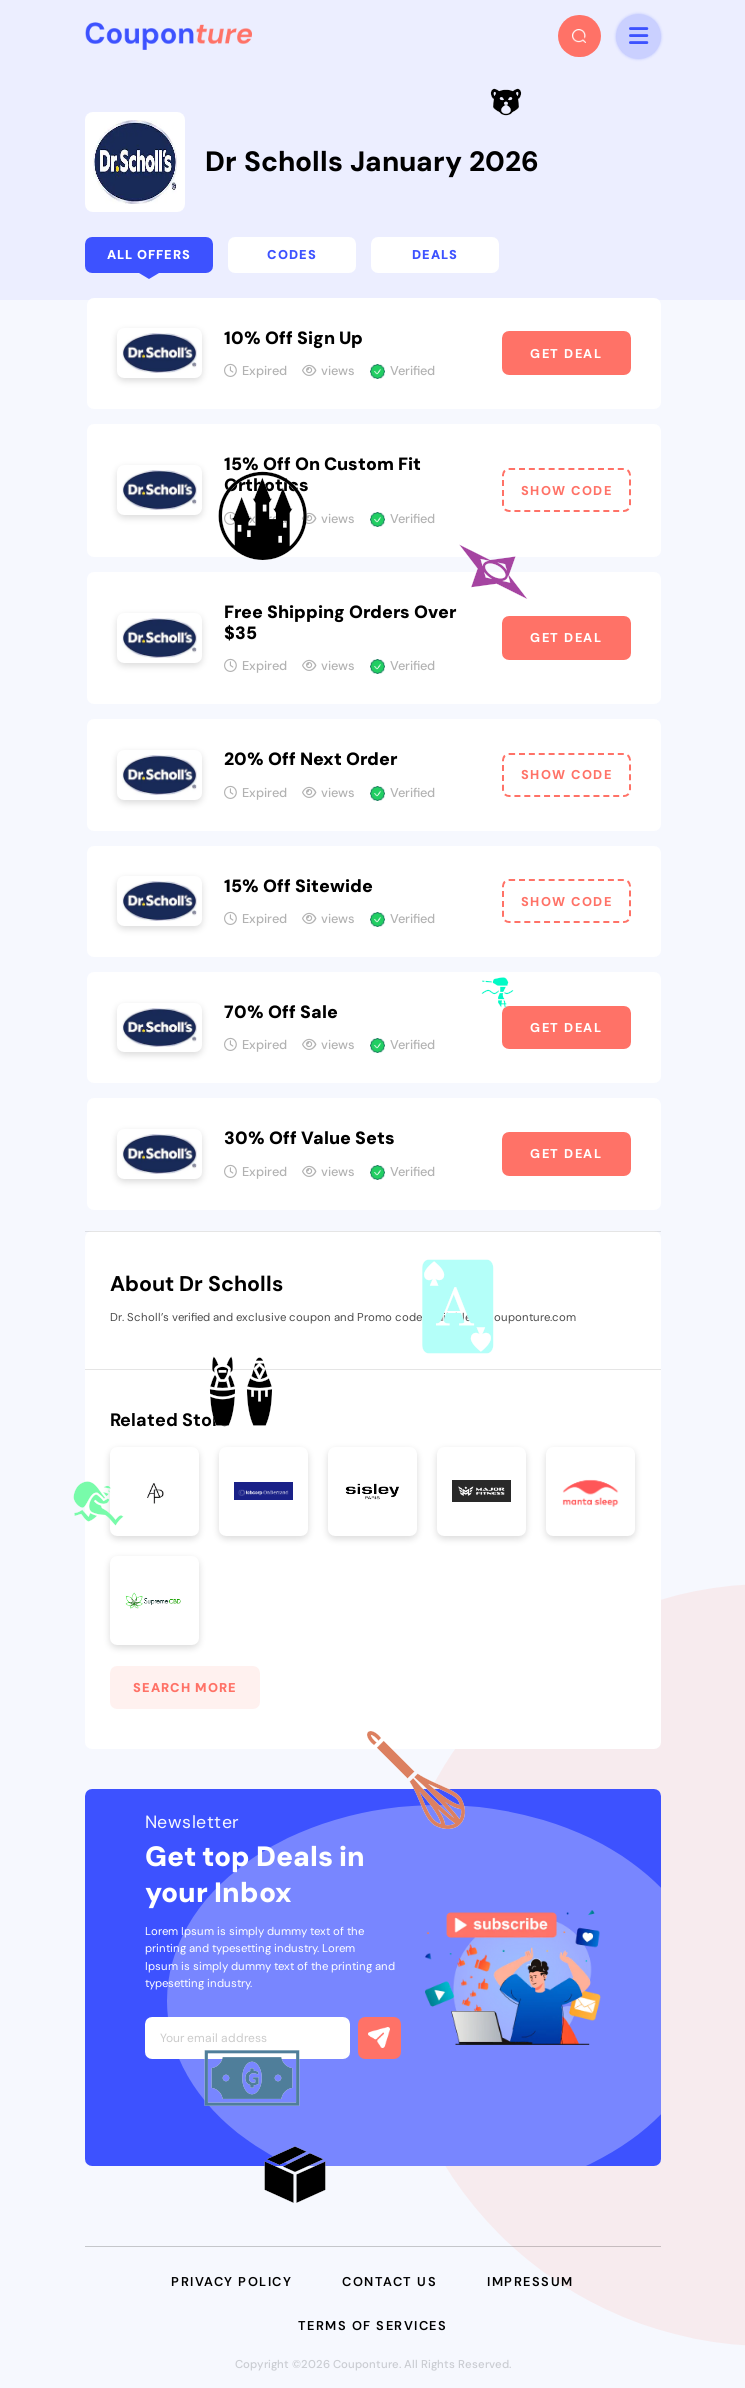 This screenshot has height=2388, width=745. Describe the element at coordinates (497, 992) in the screenshot. I see `access boat engine controls or settings` at that location.